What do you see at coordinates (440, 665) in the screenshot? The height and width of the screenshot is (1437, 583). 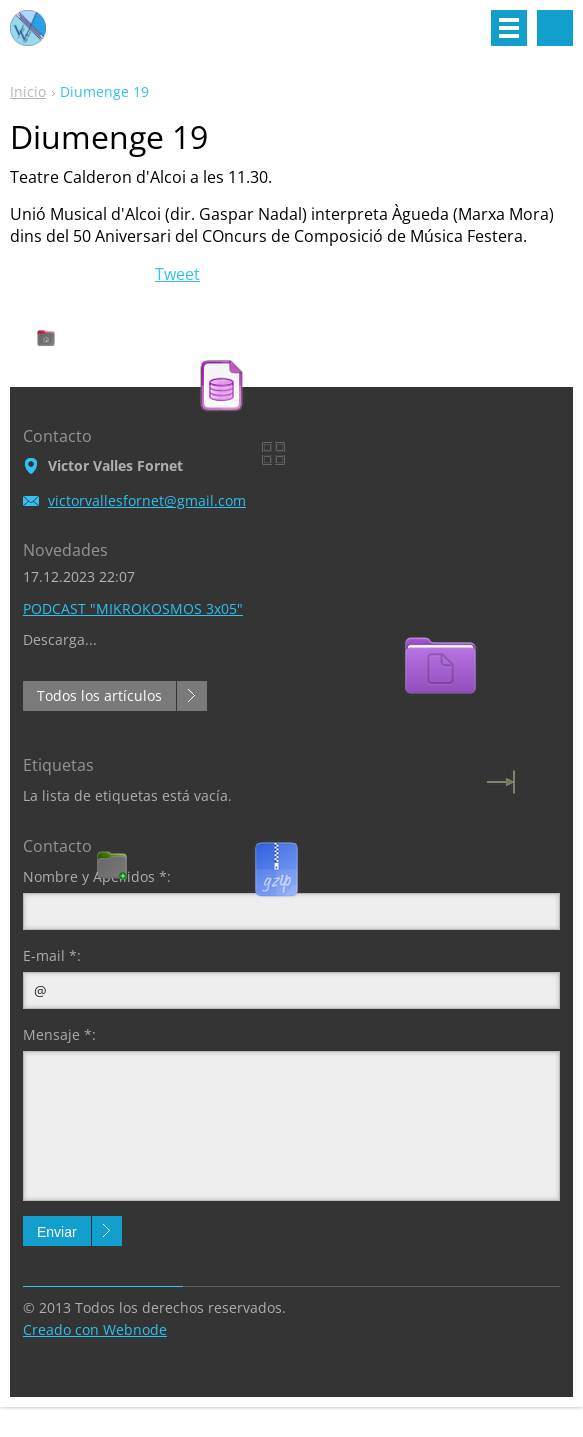 I see `open your documents folder` at bounding box center [440, 665].